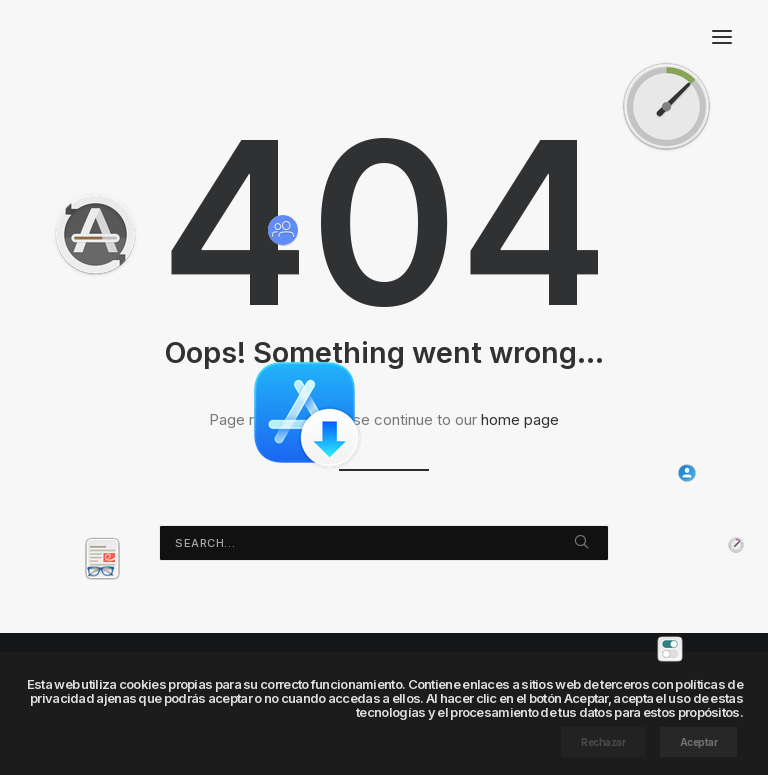 The width and height of the screenshot is (768, 775). What do you see at coordinates (283, 230) in the screenshot?
I see `switch between user accounts` at bounding box center [283, 230].